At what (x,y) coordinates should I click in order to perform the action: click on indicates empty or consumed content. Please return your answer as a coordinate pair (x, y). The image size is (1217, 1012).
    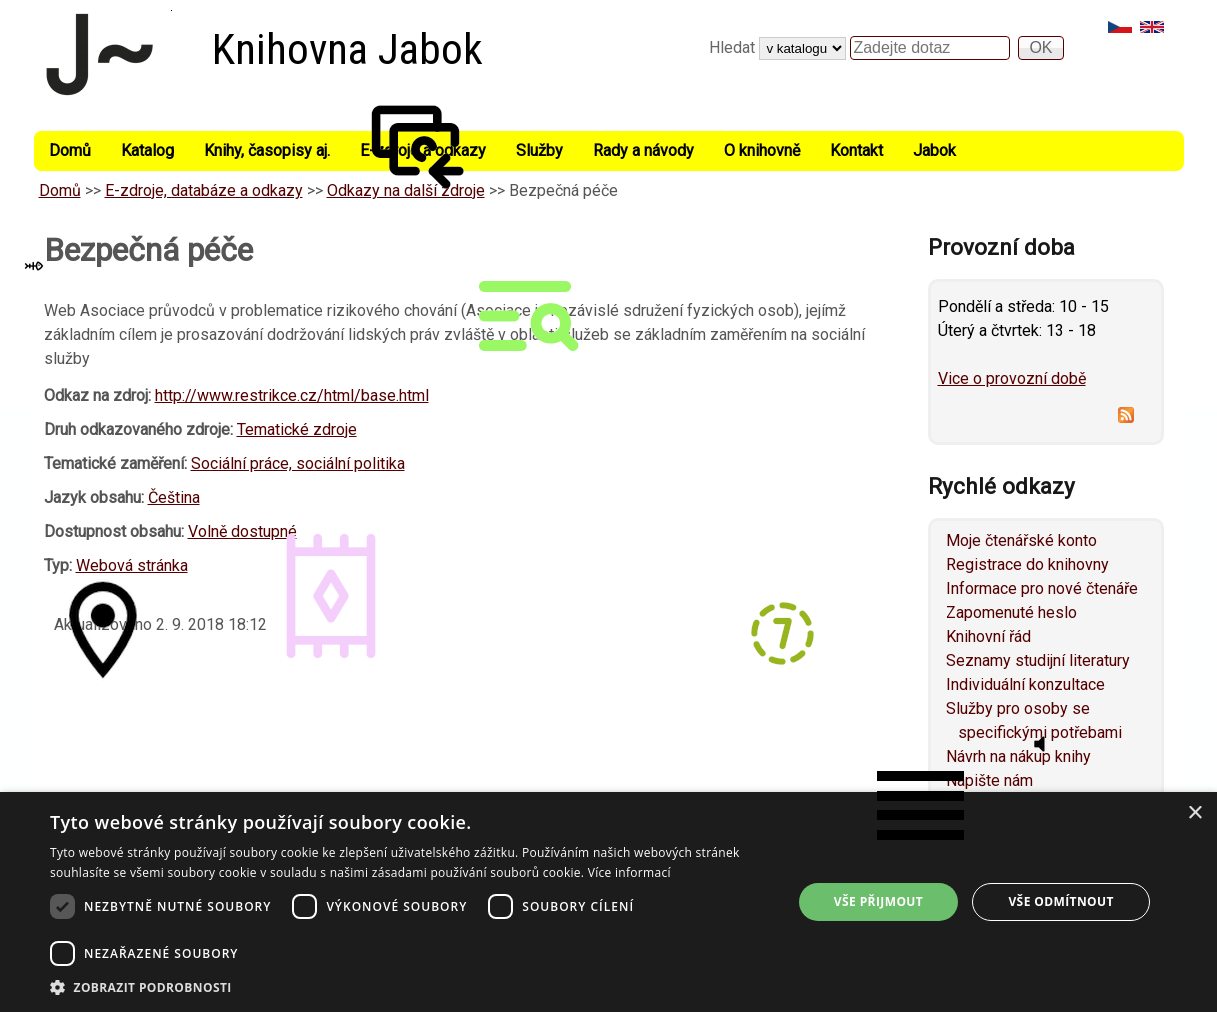
    Looking at the image, I should click on (34, 266).